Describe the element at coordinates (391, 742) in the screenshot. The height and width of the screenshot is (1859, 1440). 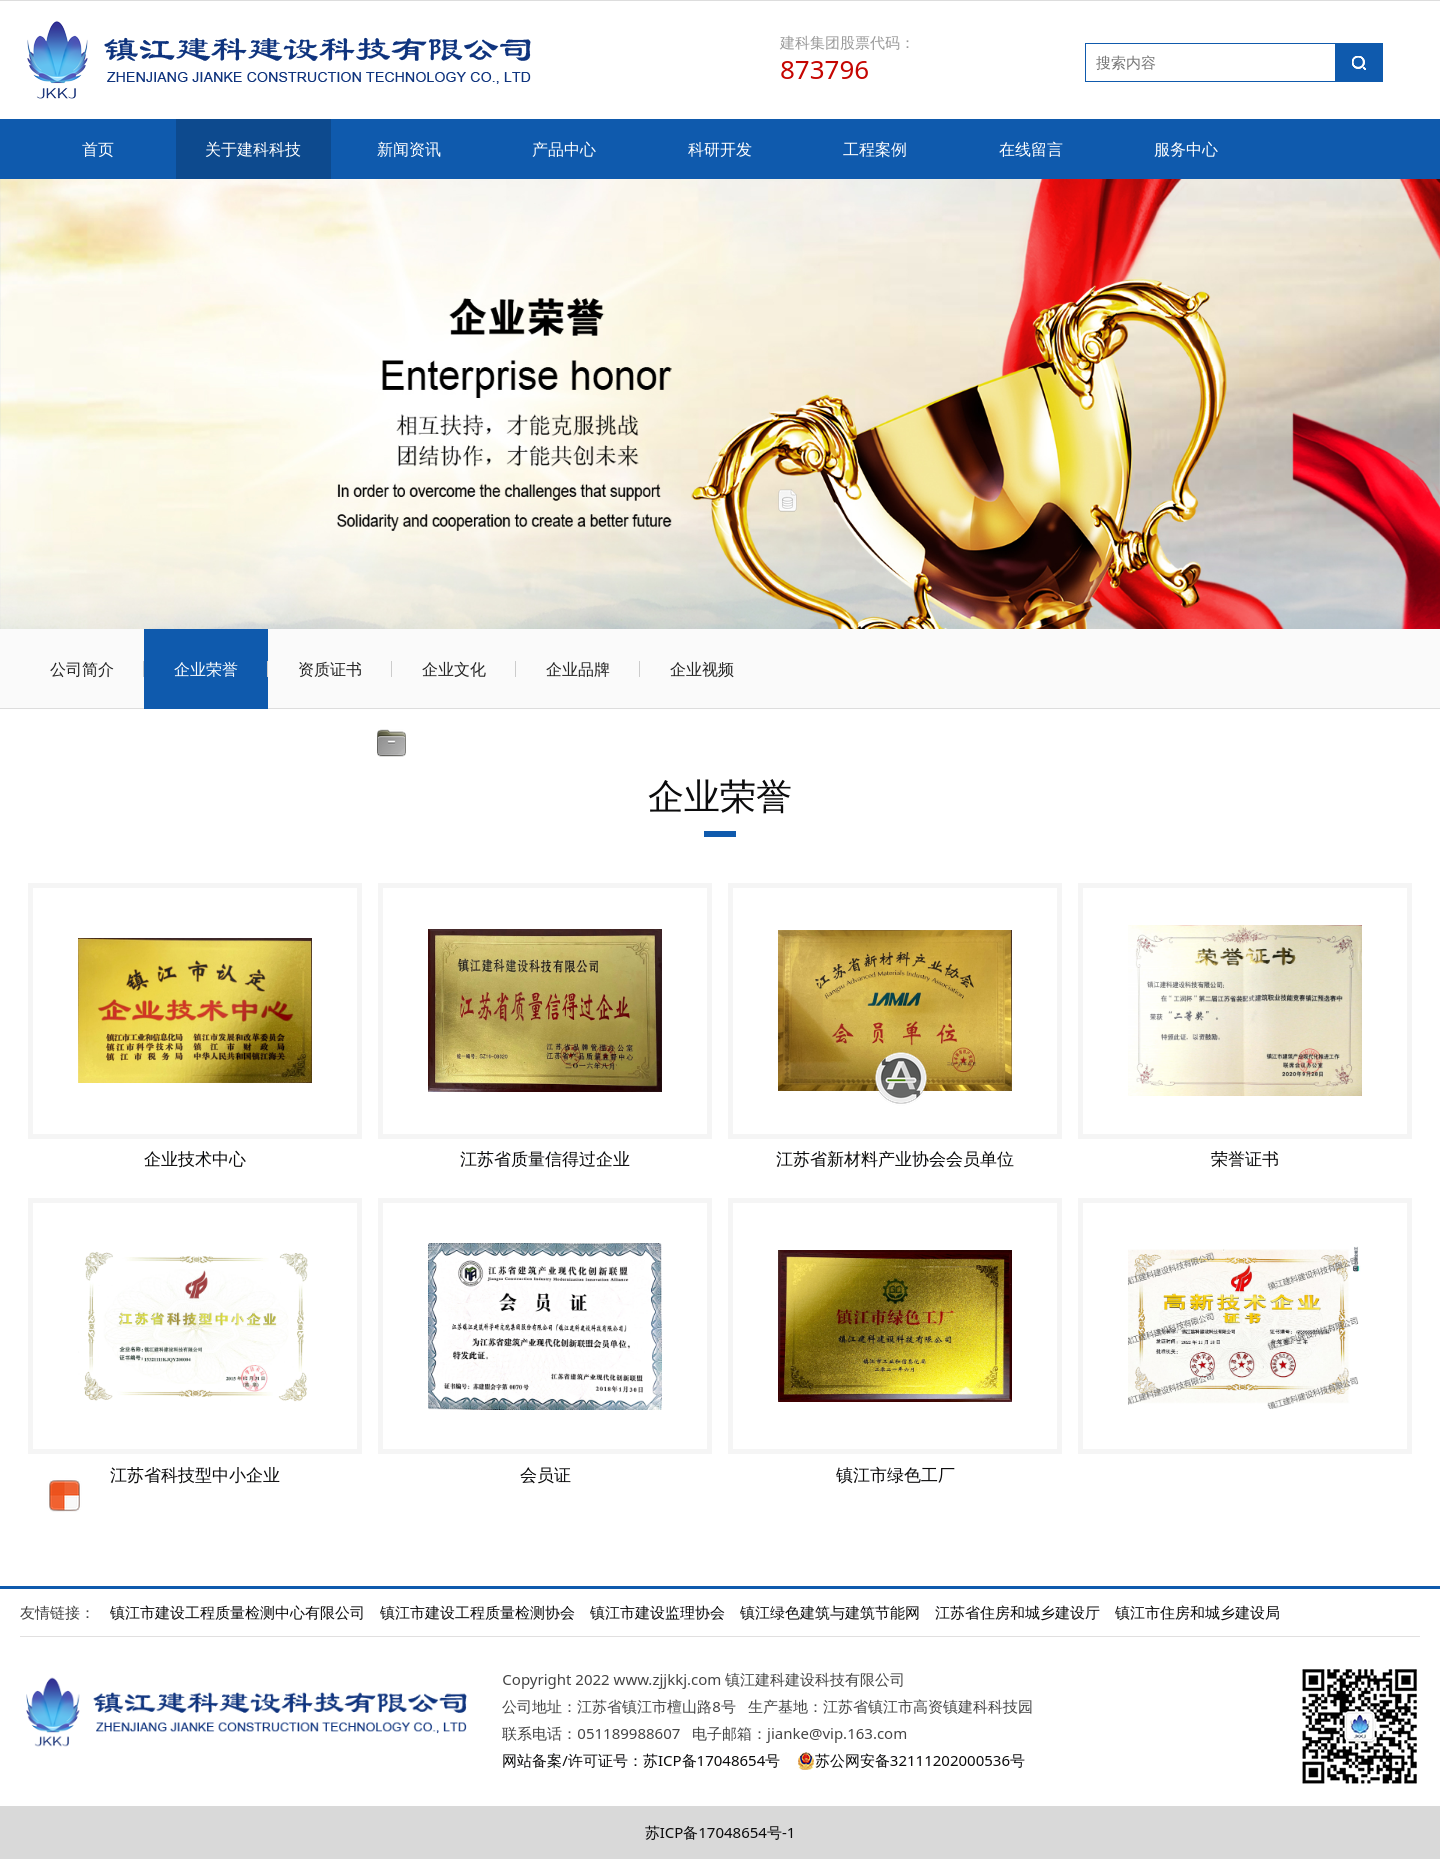
I see `open the file manager application` at that location.